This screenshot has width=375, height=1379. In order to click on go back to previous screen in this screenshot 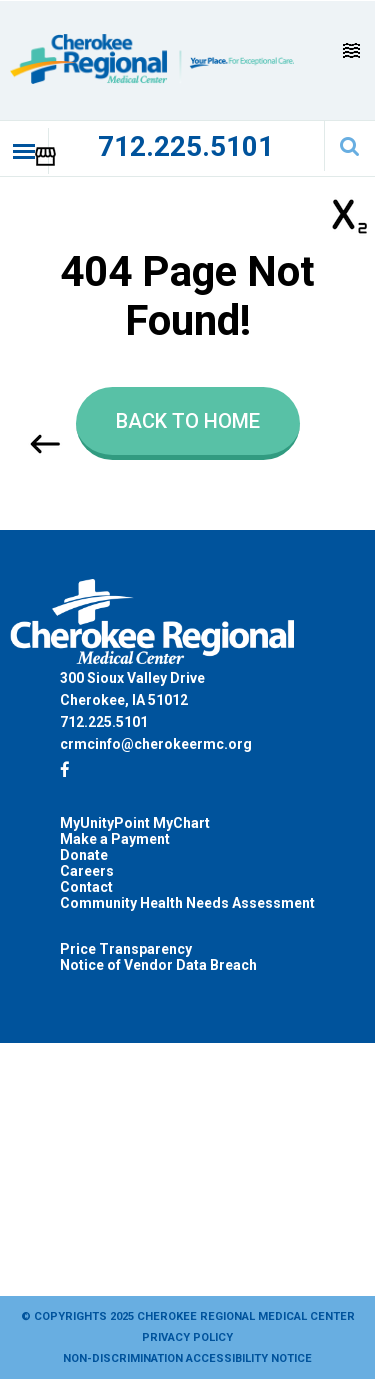, I will do `click(45, 444)`.